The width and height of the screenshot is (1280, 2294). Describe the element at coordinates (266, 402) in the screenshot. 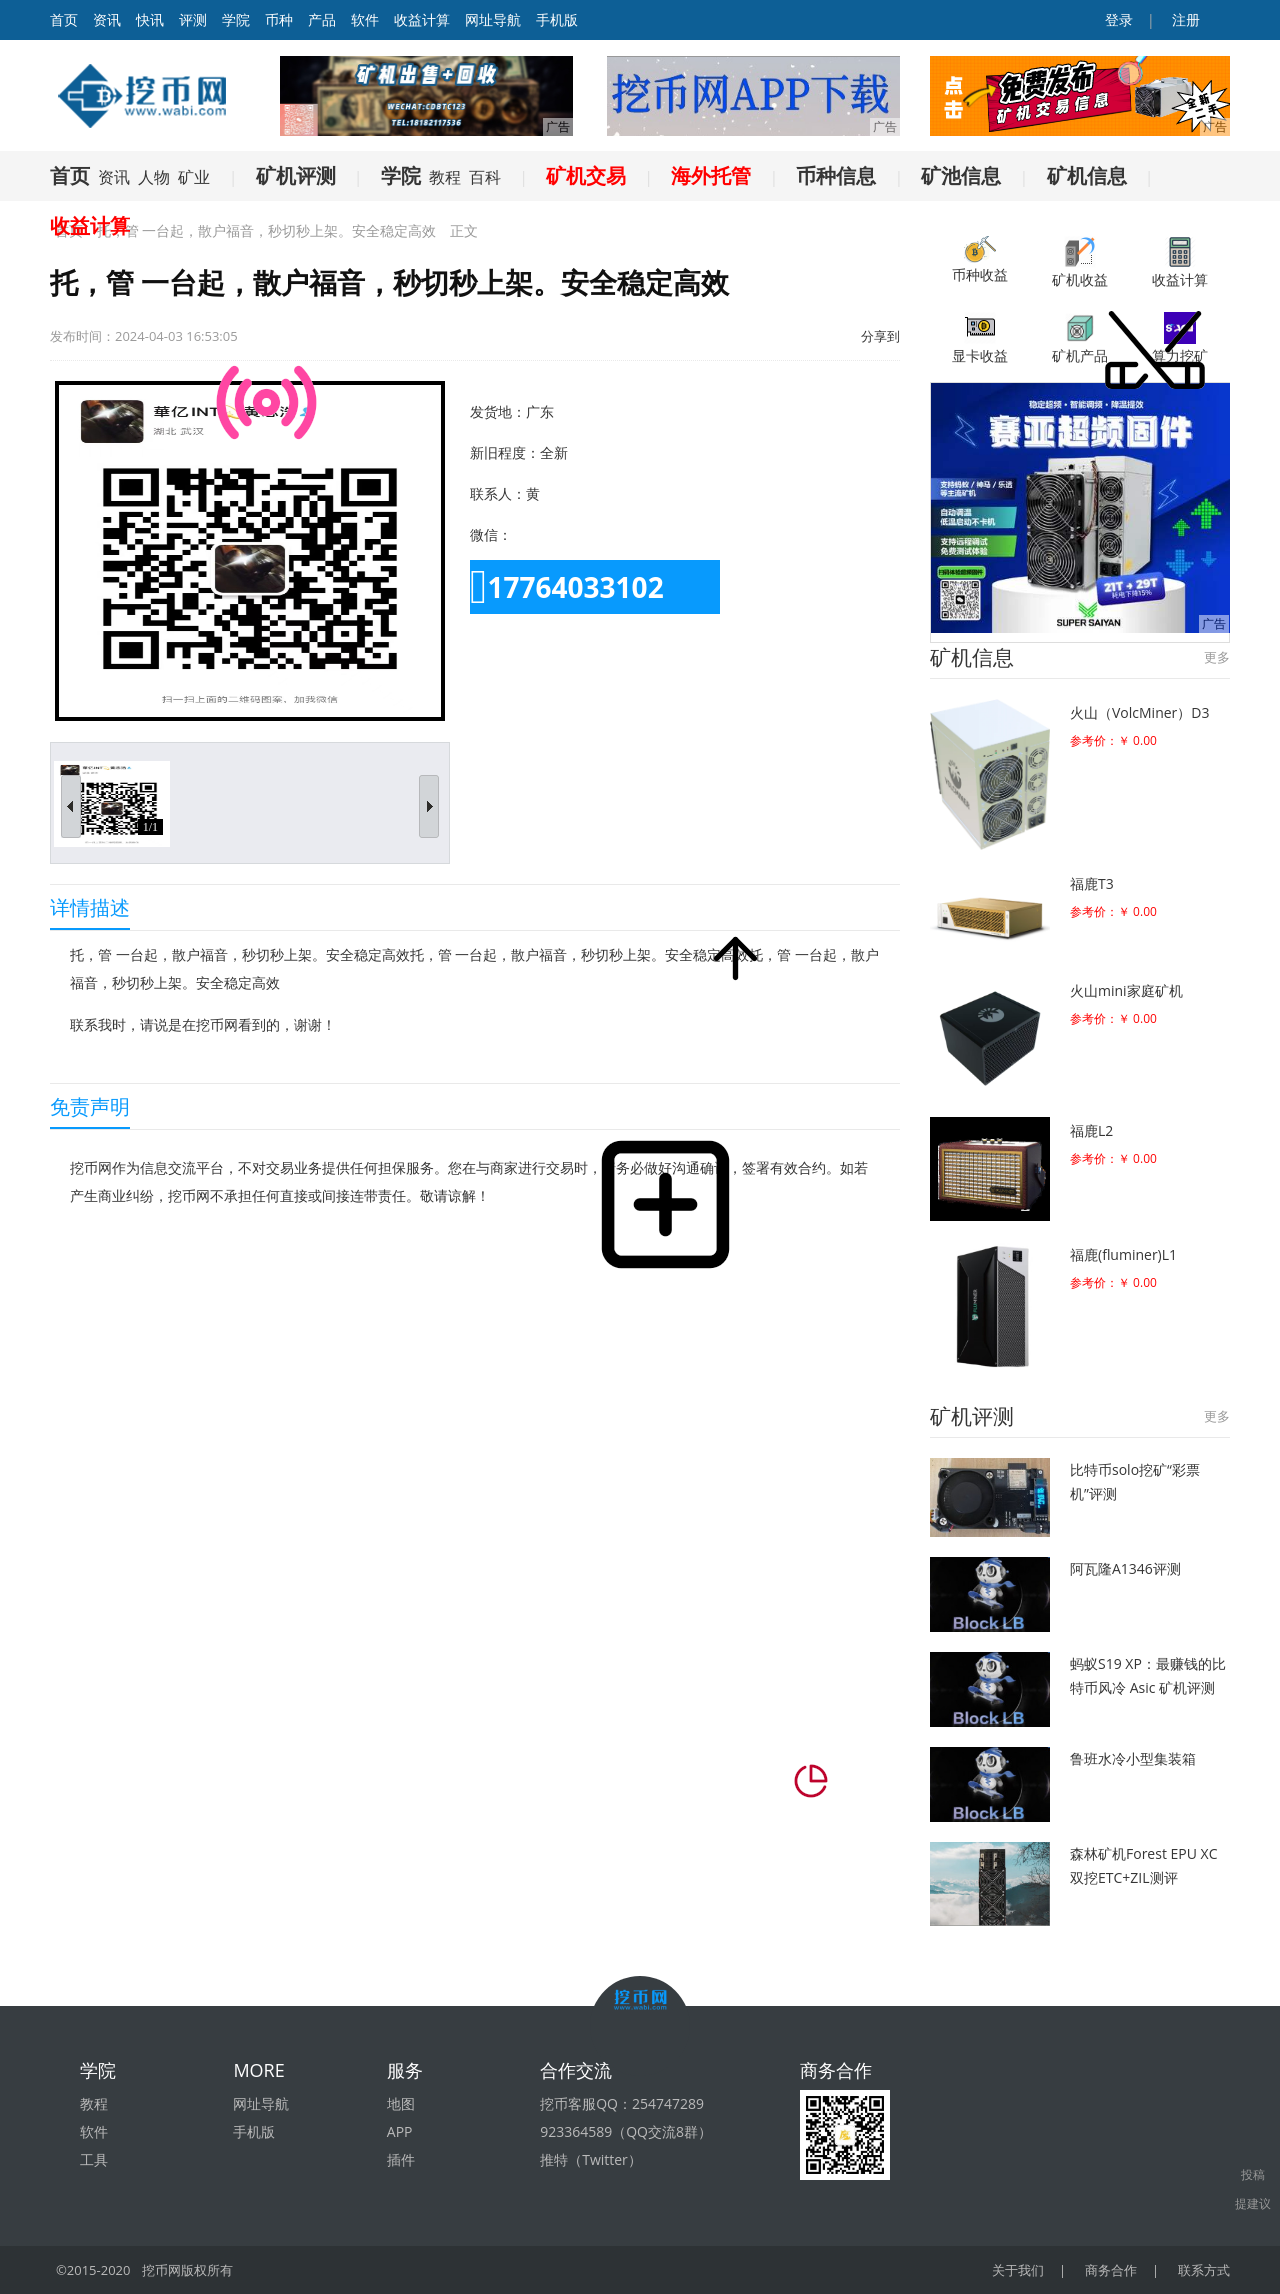

I see `access radio or audio streaming` at that location.